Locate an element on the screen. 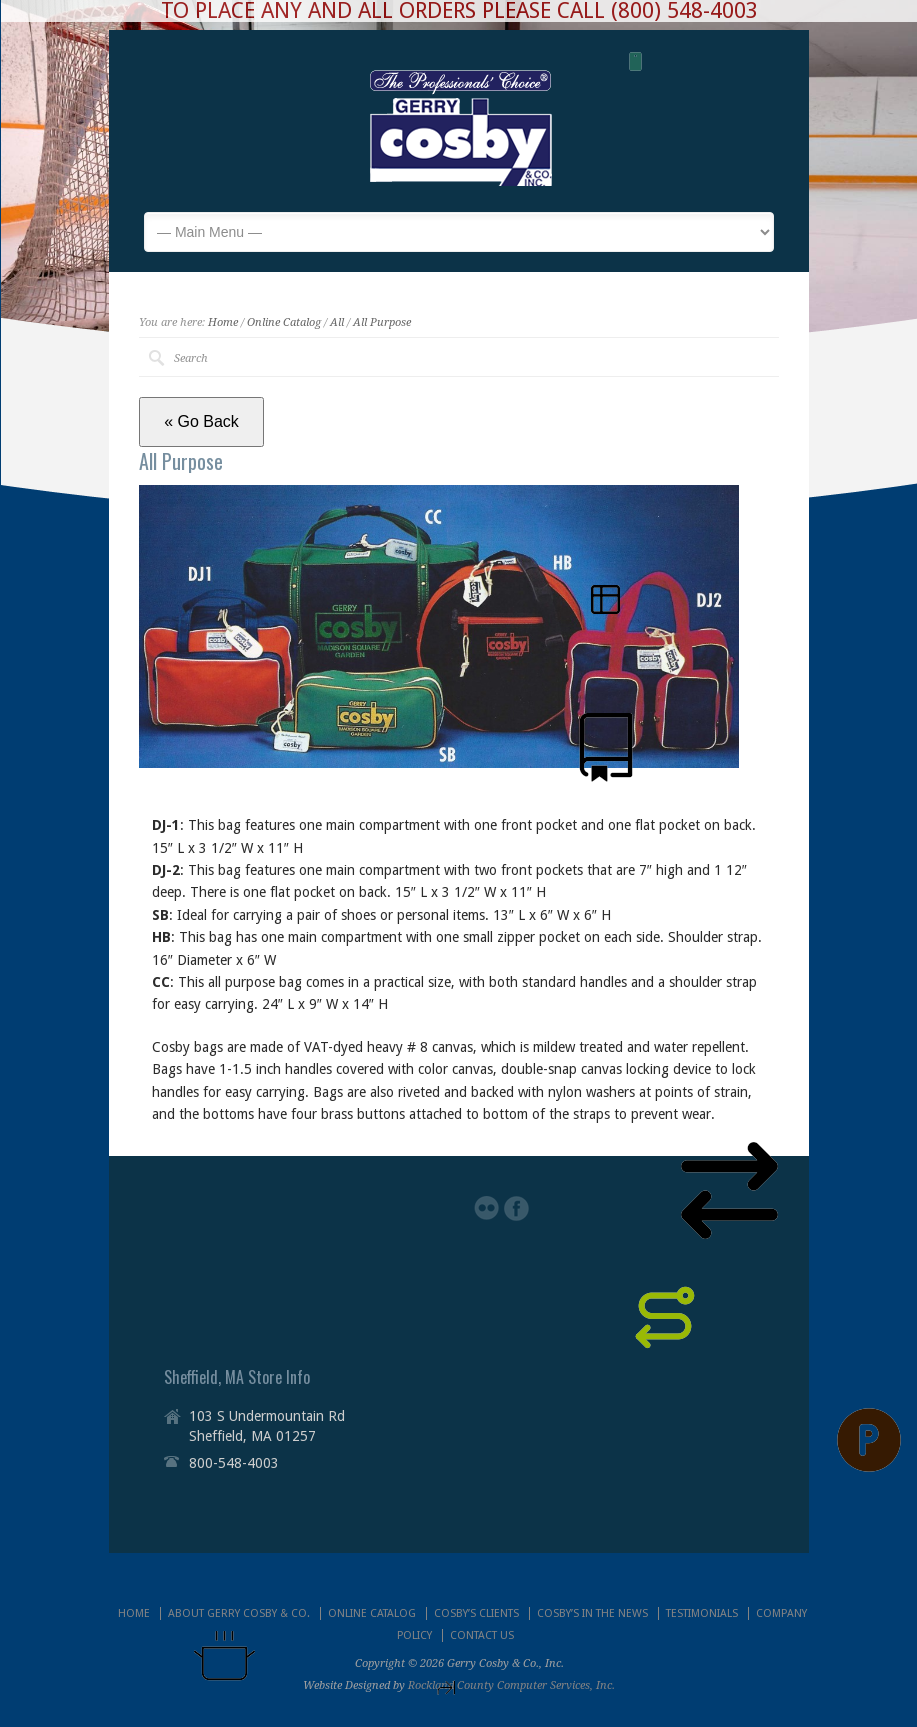 This screenshot has width=917, height=1727. access device camera from mobile is located at coordinates (635, 61).